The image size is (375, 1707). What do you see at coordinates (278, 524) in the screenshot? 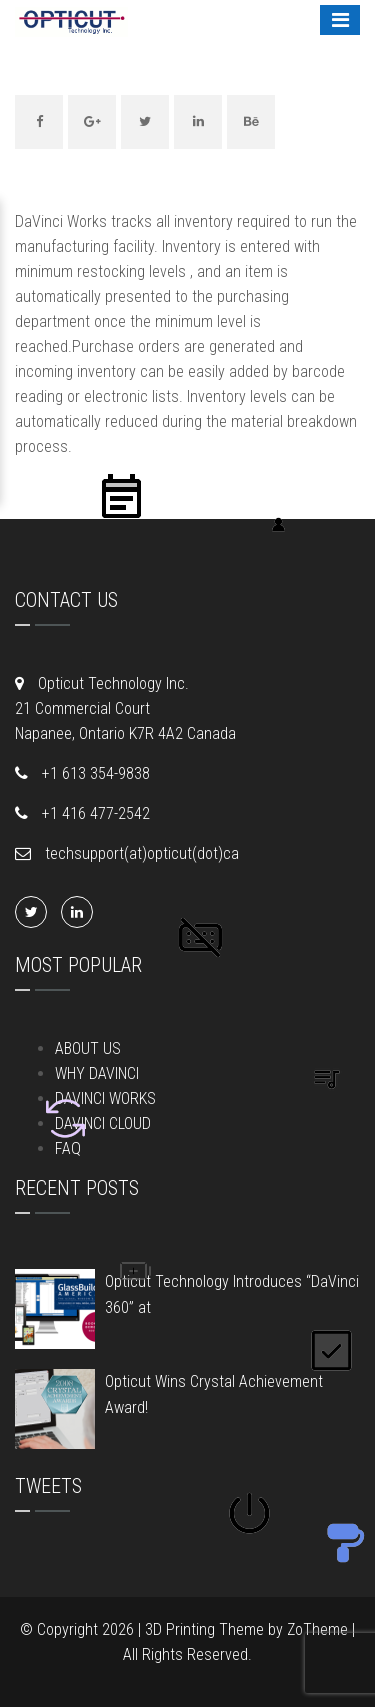
I see `view your profile` at bounding box center [278, 524].